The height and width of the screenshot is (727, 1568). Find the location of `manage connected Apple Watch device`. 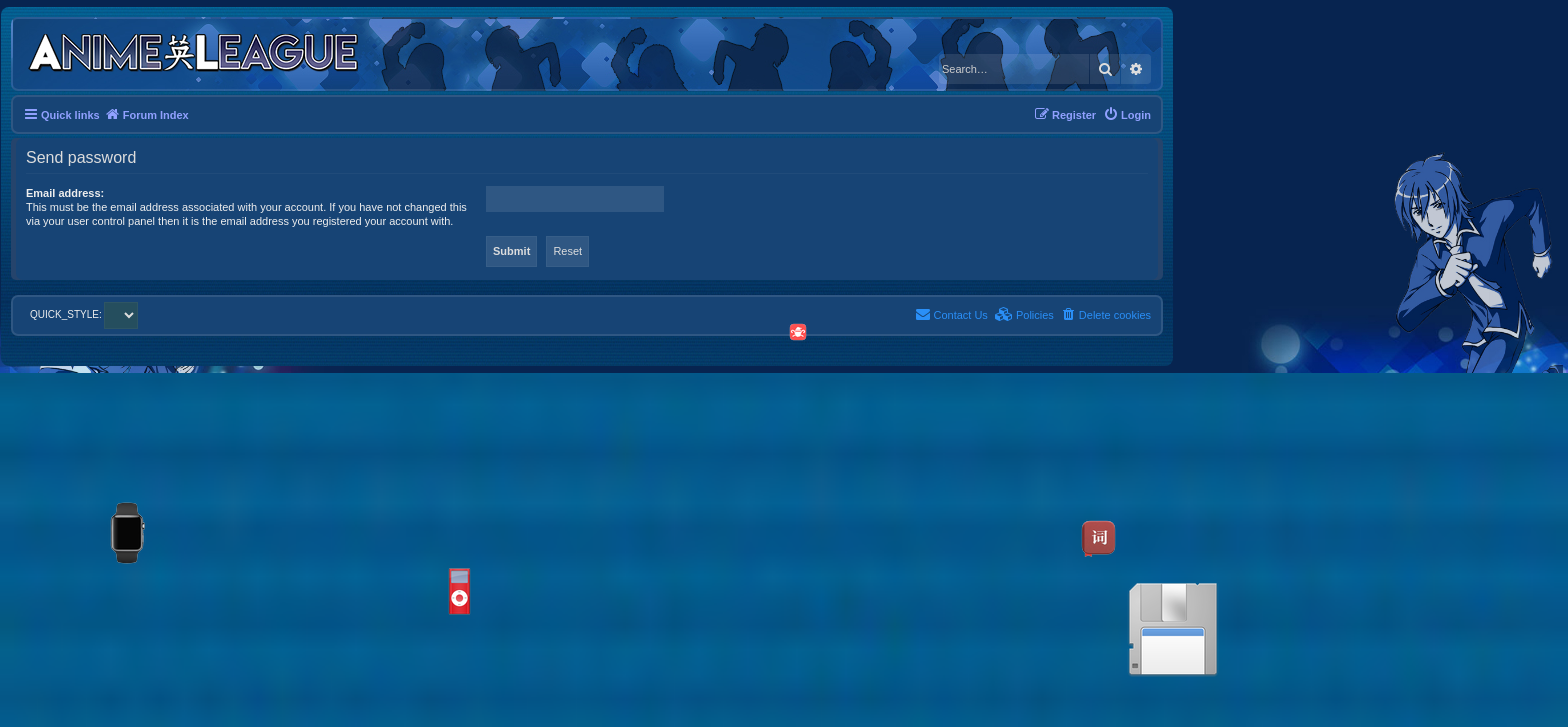

manage connected Apple Watch device is located at coordinates (127, 533).